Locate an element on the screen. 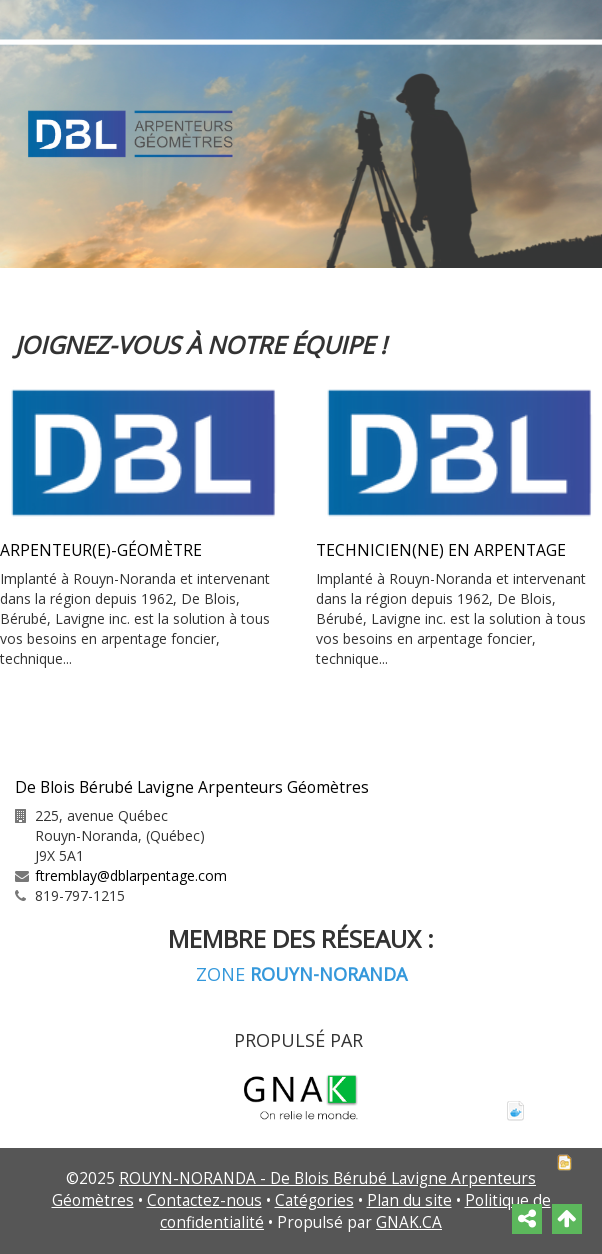 This screenshot has height=1254, width=602. open a libreoffice draw document is located at coordinates (564, 1162).